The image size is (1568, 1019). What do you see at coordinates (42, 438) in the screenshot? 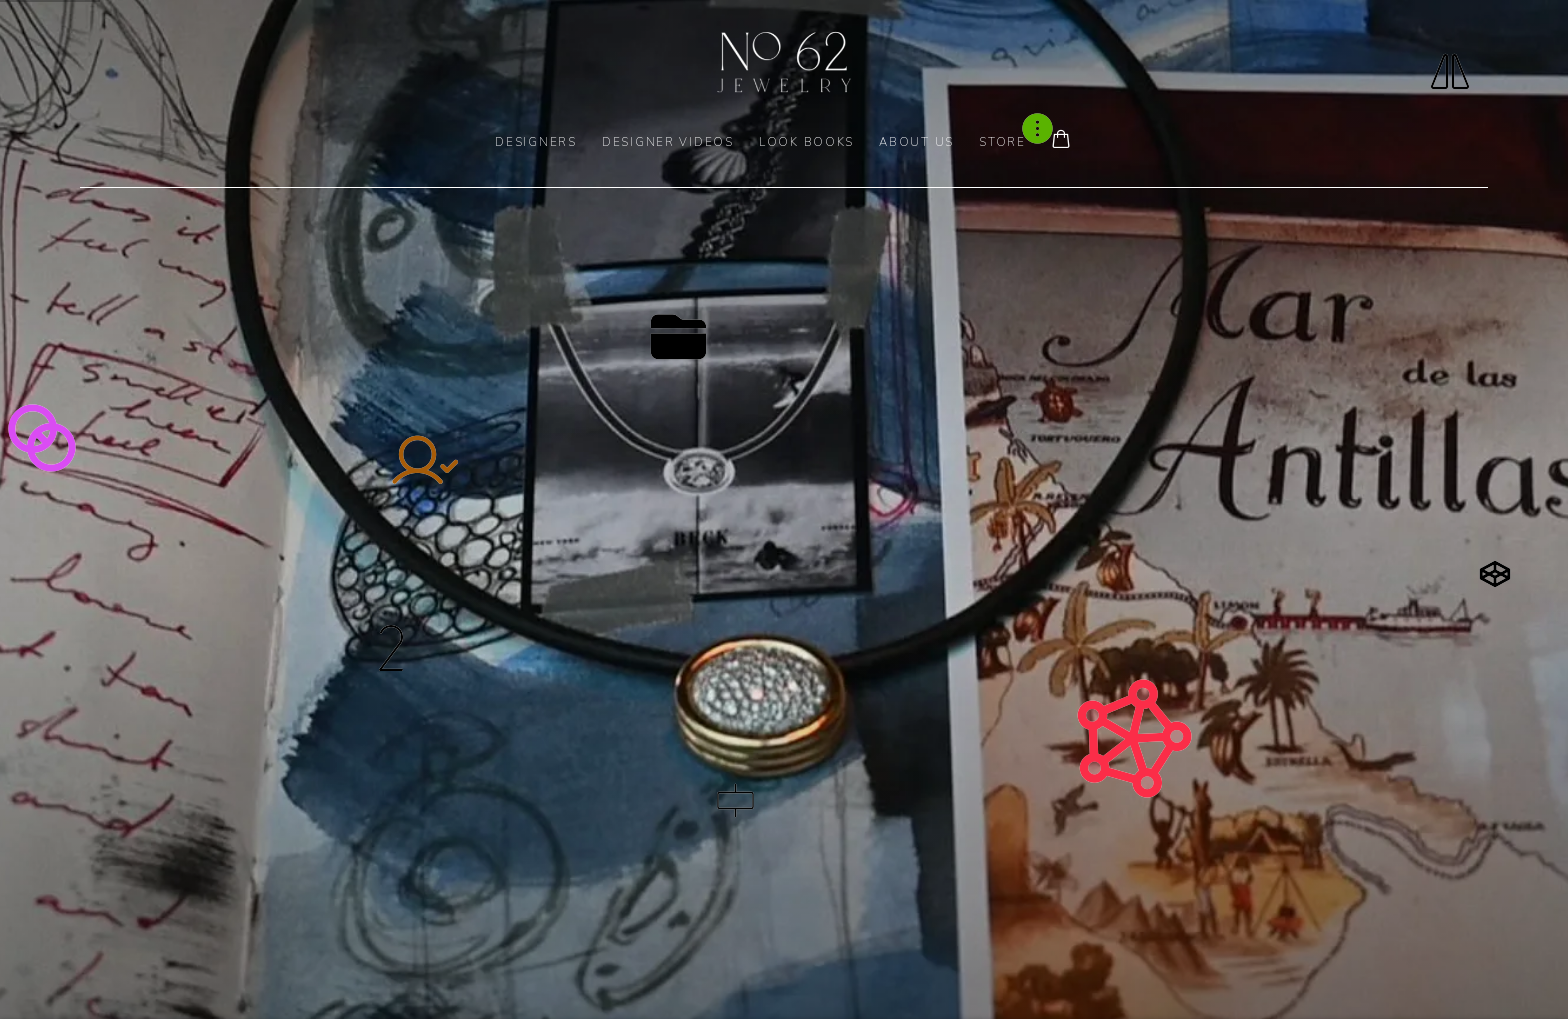
I see `intersect or merge selected objects` at bounding box center [42, 438].